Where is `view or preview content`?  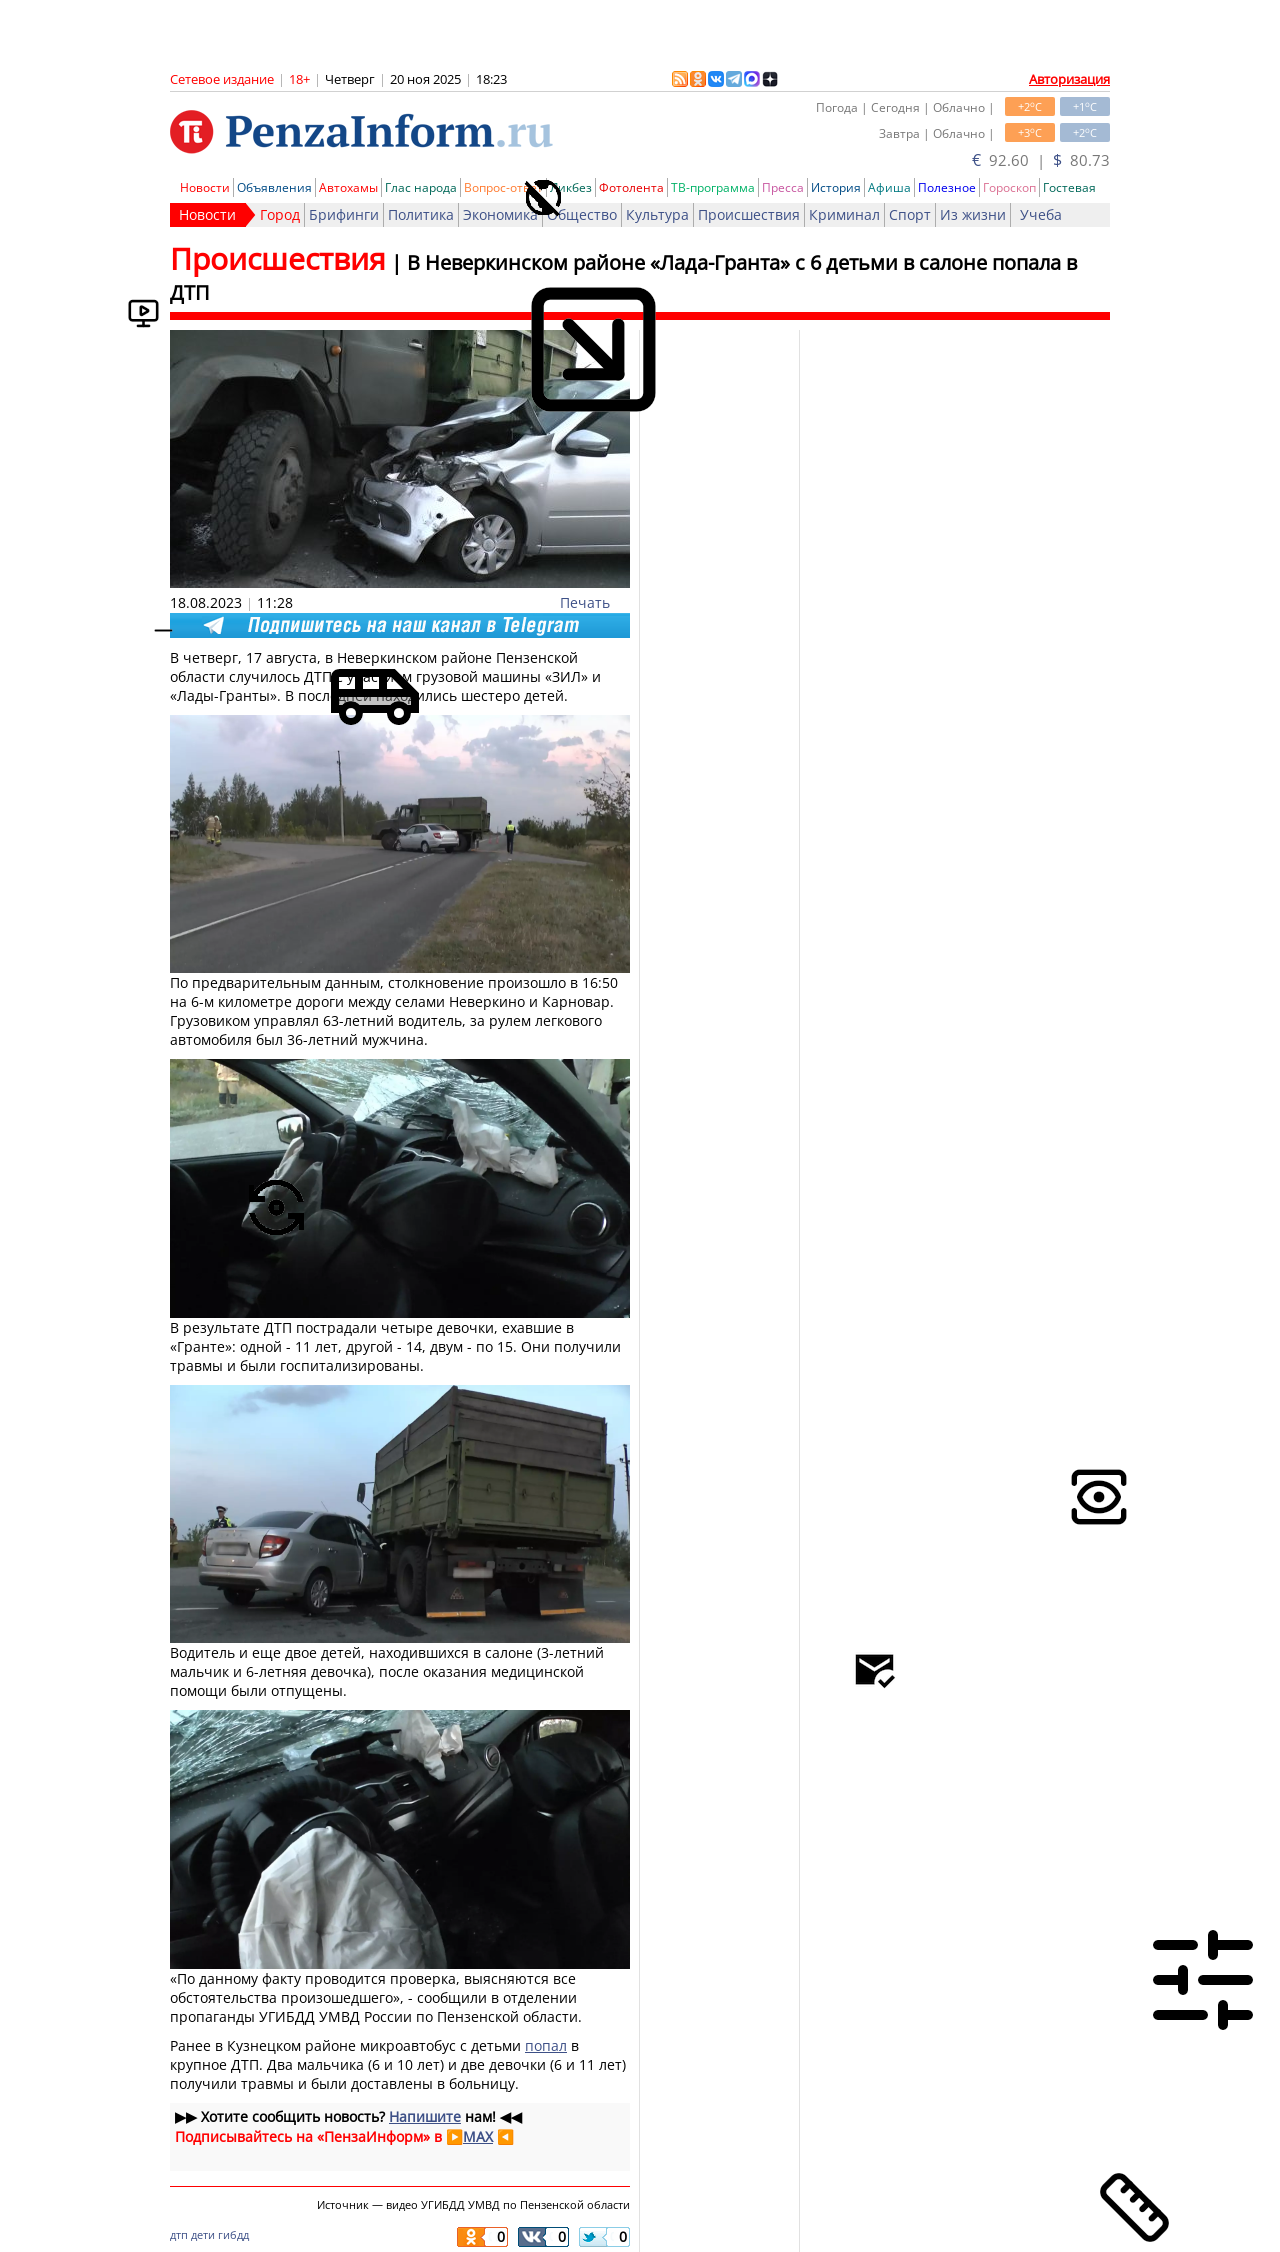
view or preview content is located at coordinates (1099, 1497).